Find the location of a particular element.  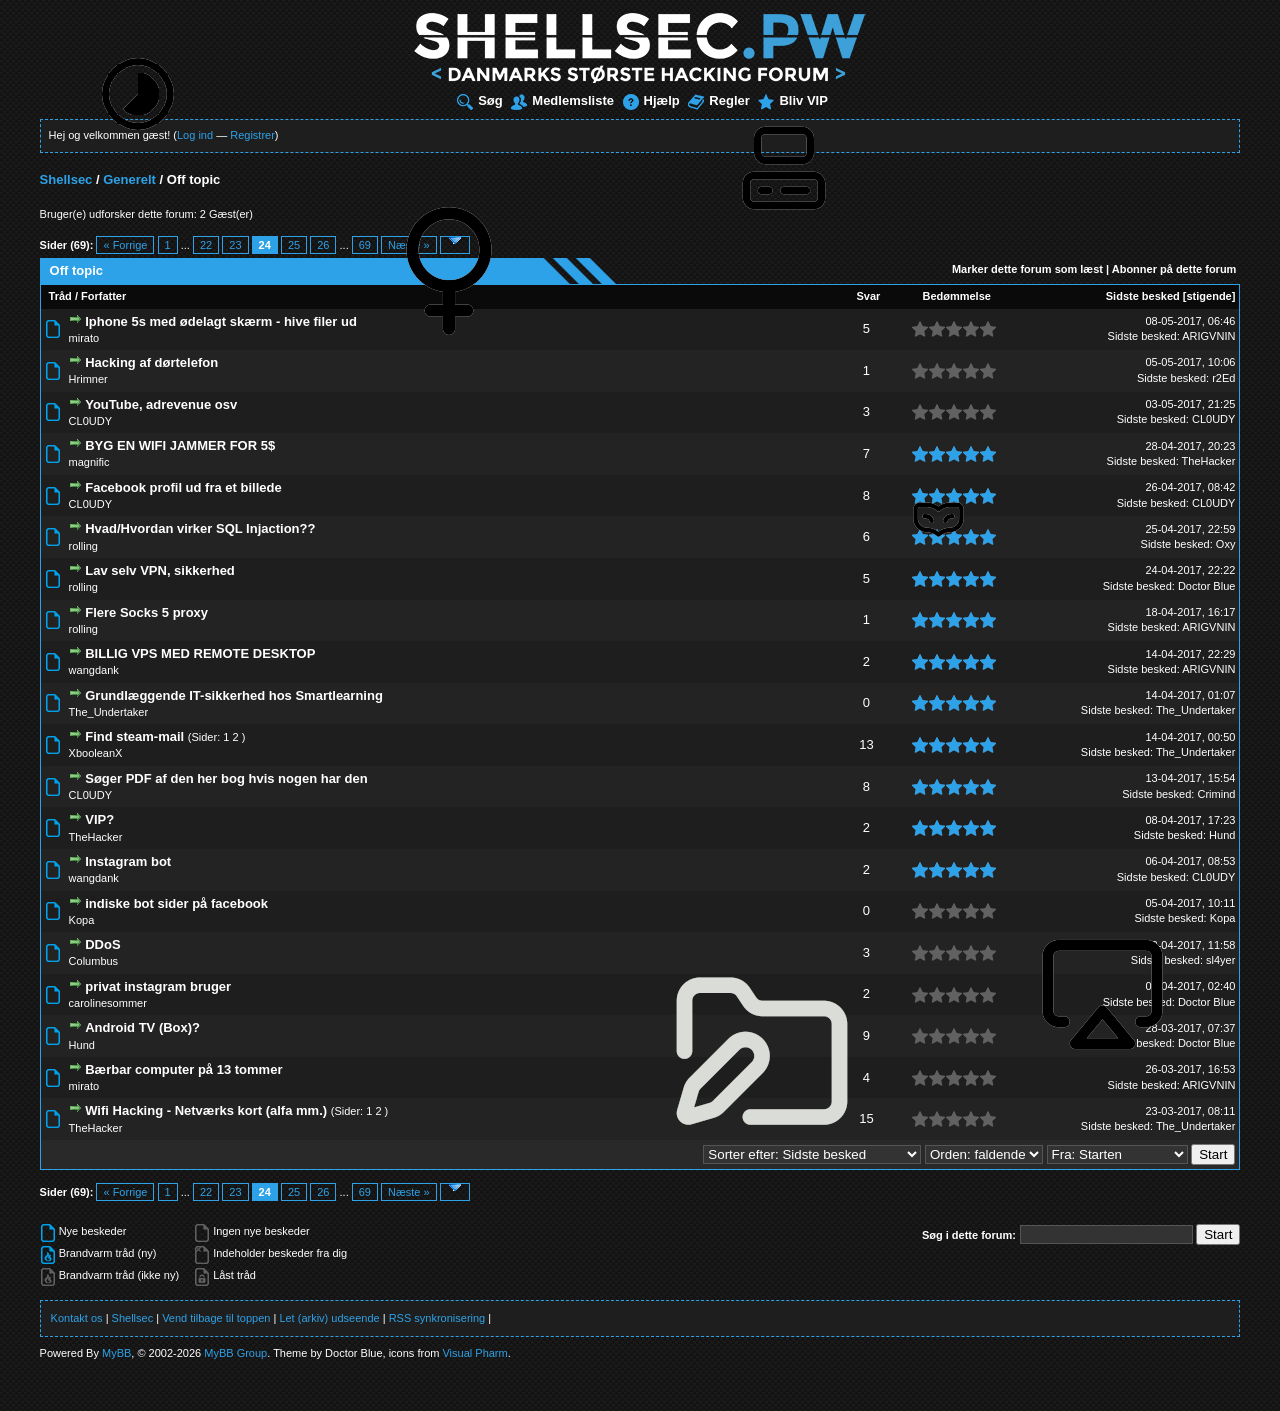

access desktop or computer settings is located at coordinates (784, 168).